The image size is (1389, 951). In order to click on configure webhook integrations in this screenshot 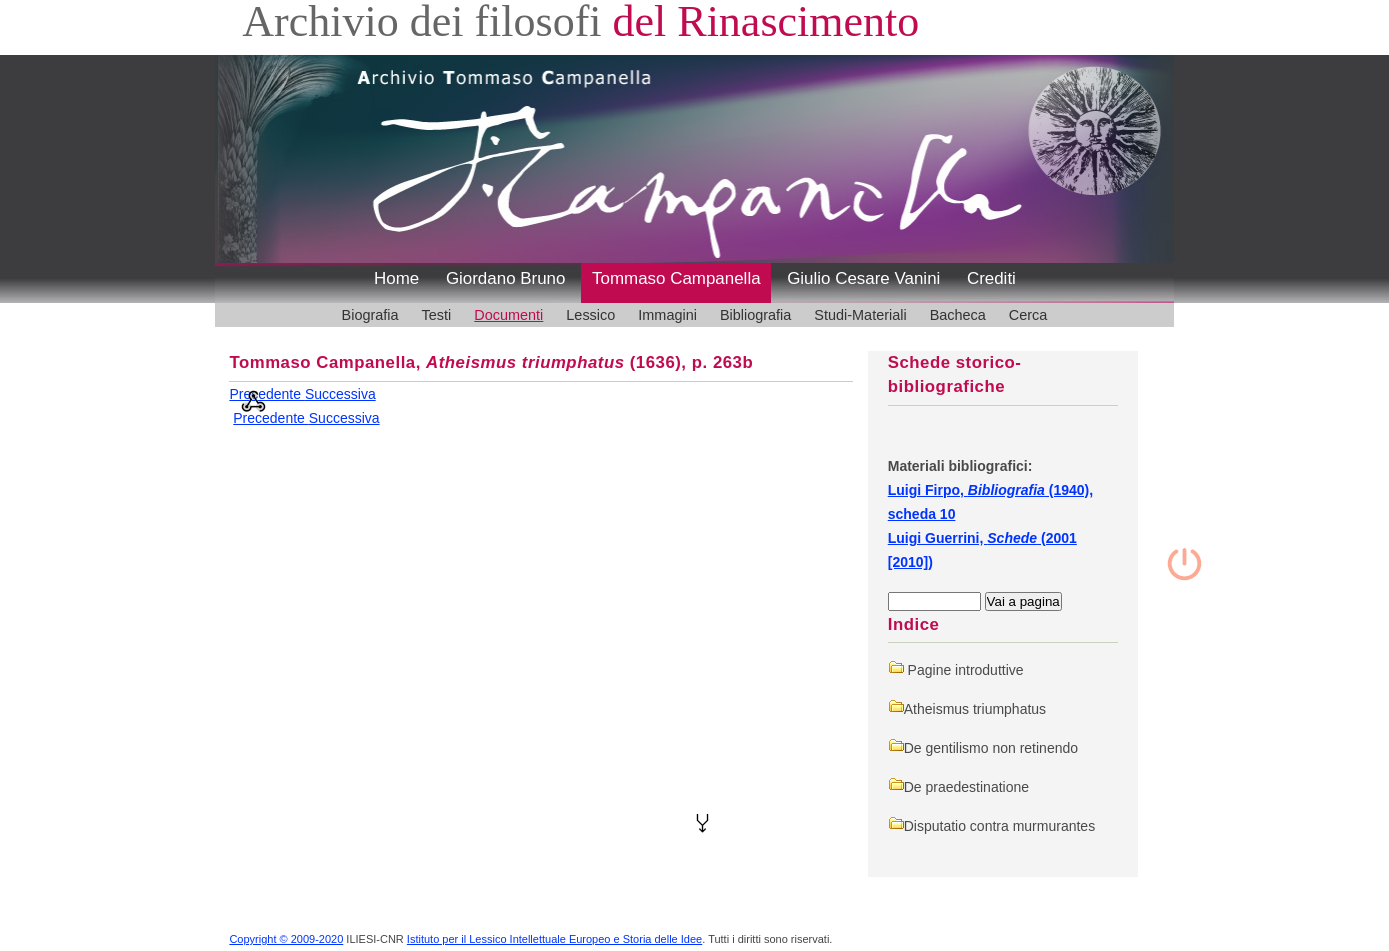, I will do `click(253, 402)`.